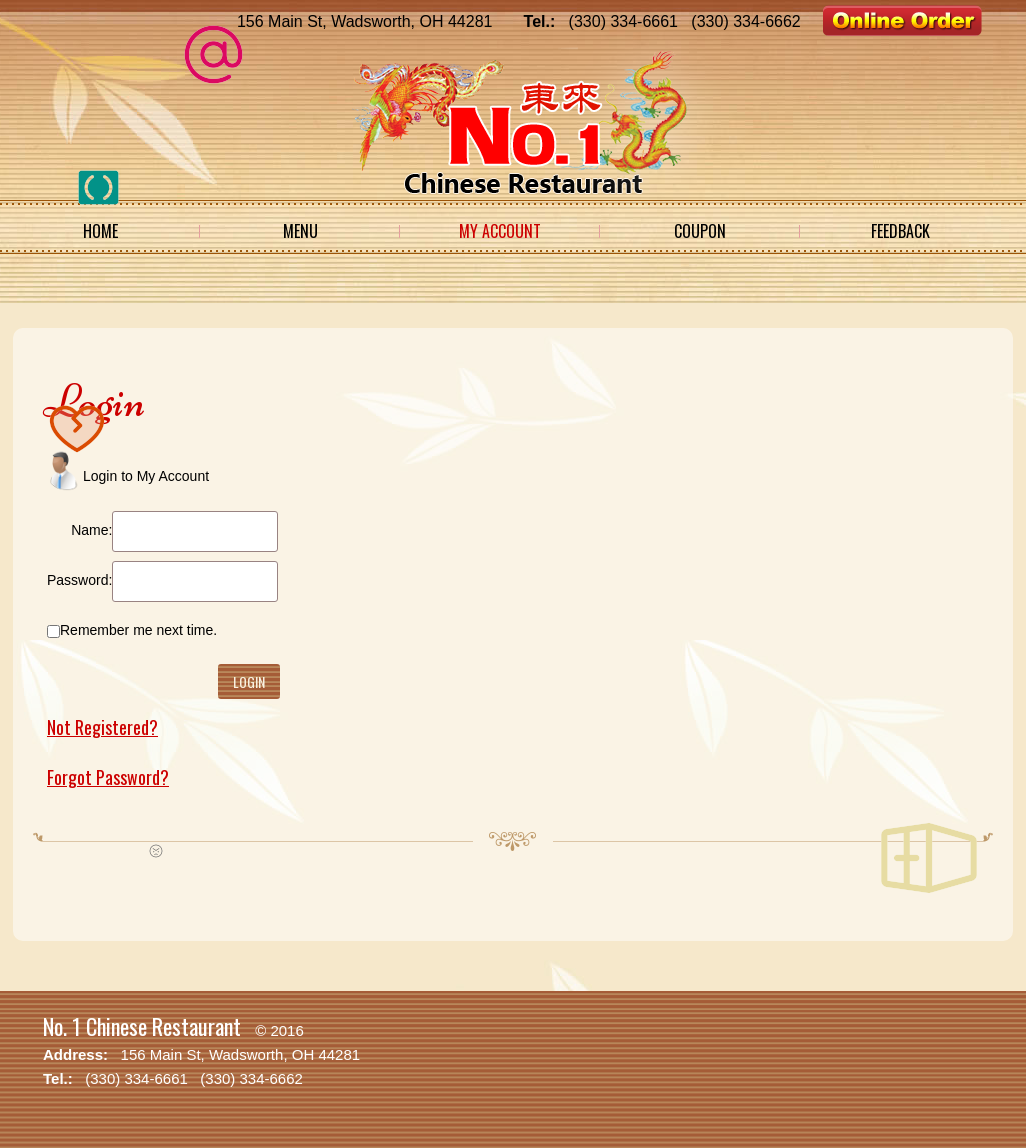 Image resolution: width=1026 pixels, height=1148 pixels. I want to click on enter an email address, so click(213, 54).